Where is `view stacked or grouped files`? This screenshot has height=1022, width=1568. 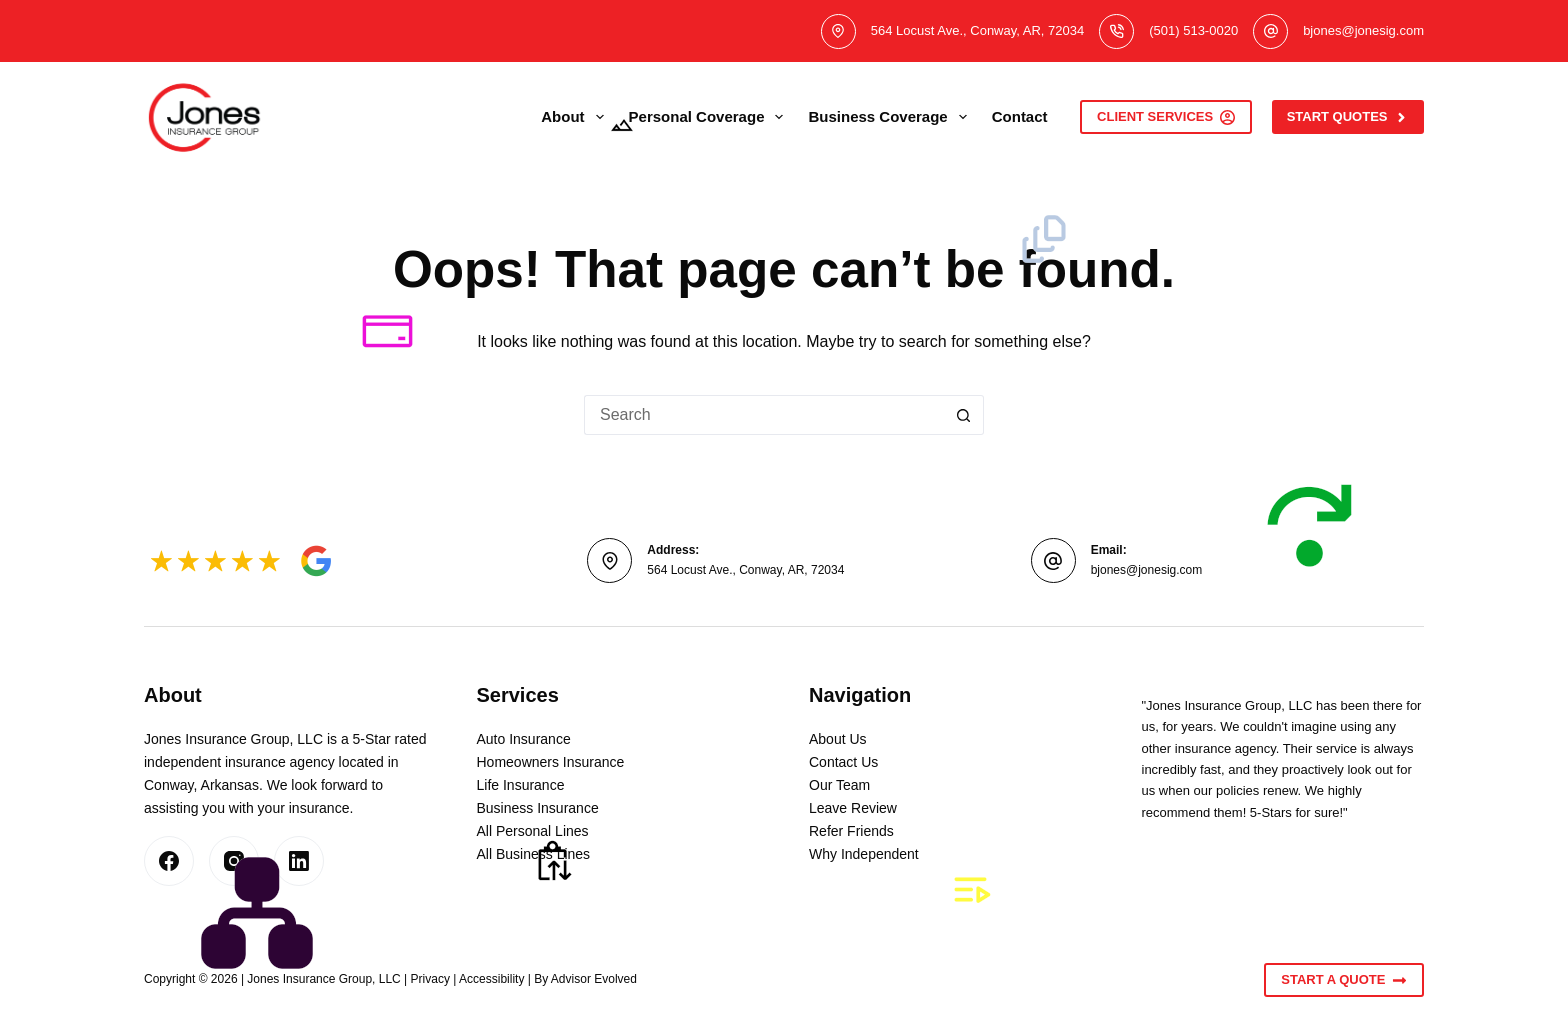 view stacked or grouped files is located at coordinates (1044, 239).